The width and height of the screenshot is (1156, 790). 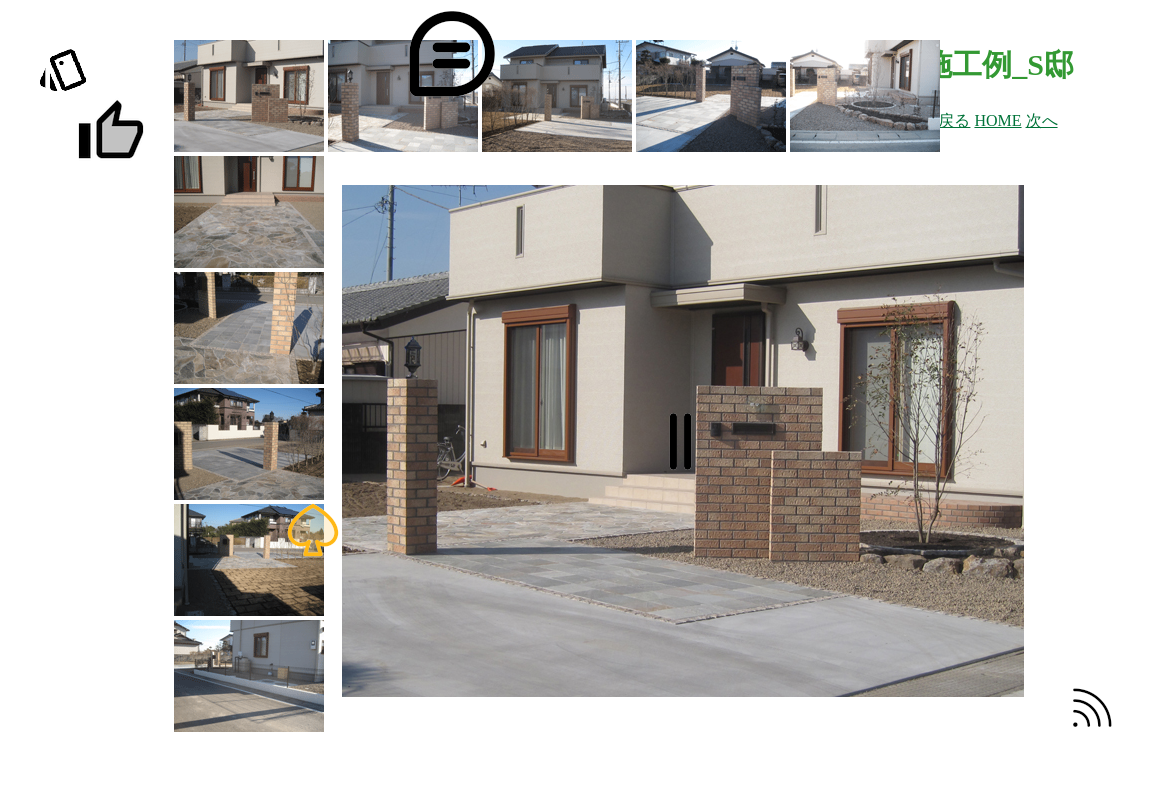 What do you see at coordinates (313, 531) in the screenshot?
I see `playing cards or card game feature` at bounding box center [313, 531].